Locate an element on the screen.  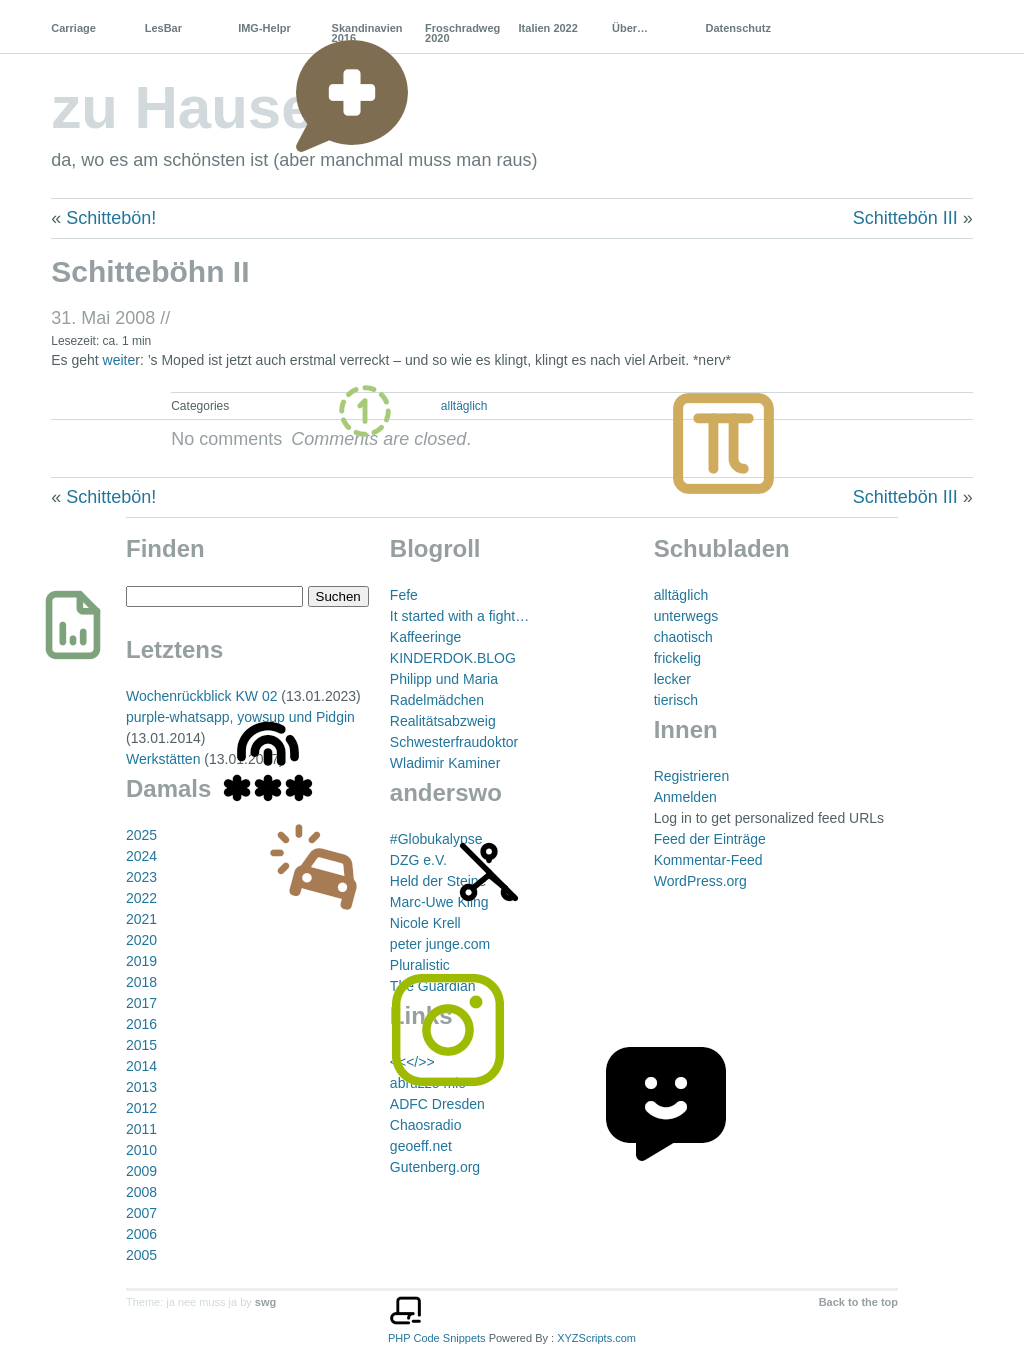
open chatbot or AI assistant is located at coordinates (666, 1101).